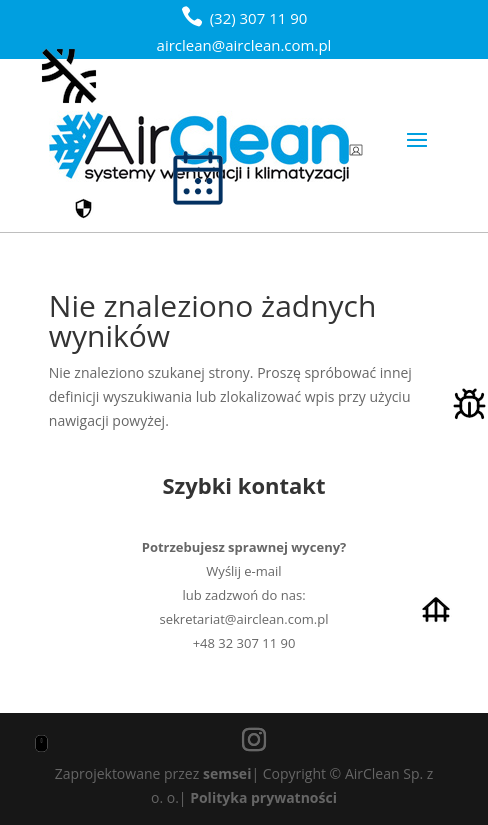 This screenshot has width=488, height=825. Describe the element at coordinates (41, 743) in the screenshot. I see `mouse input device indicator` at that location.